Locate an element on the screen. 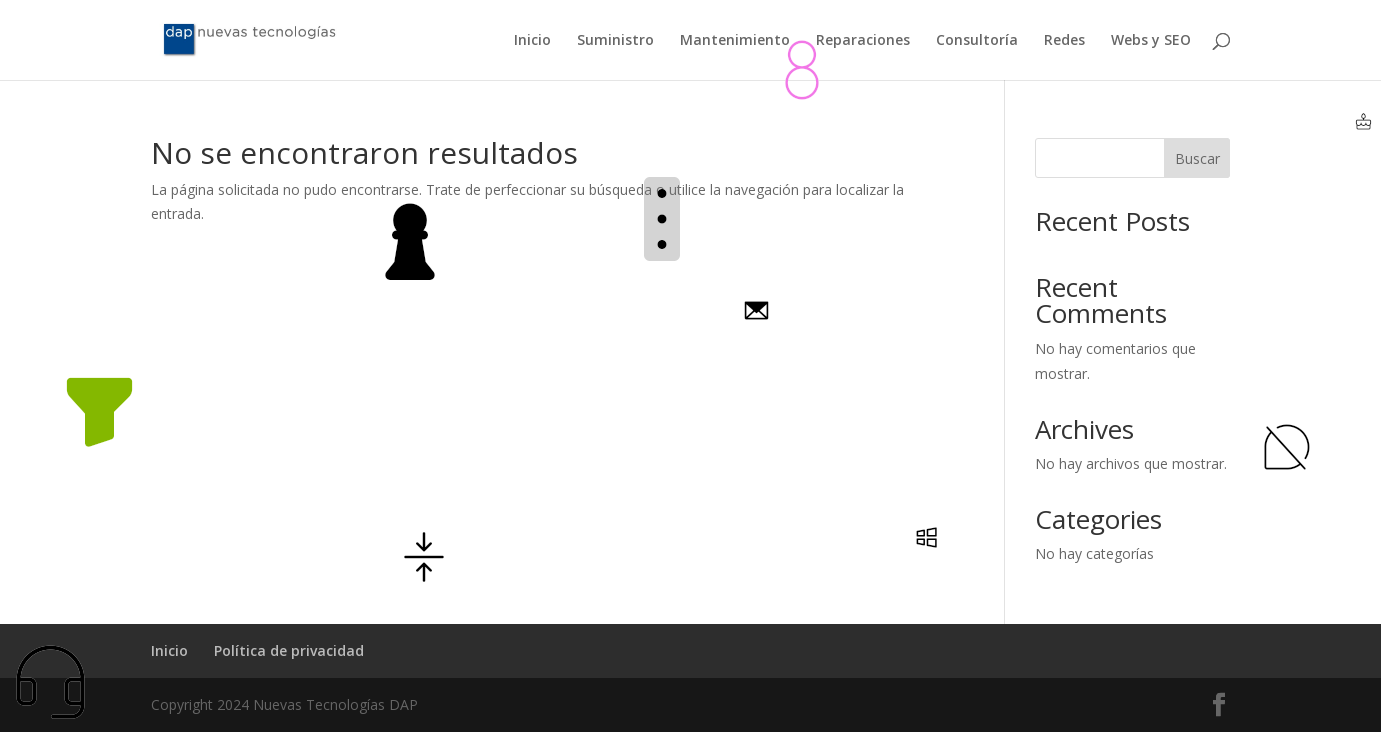  filter or sort content is located at coordinates (99, 410).